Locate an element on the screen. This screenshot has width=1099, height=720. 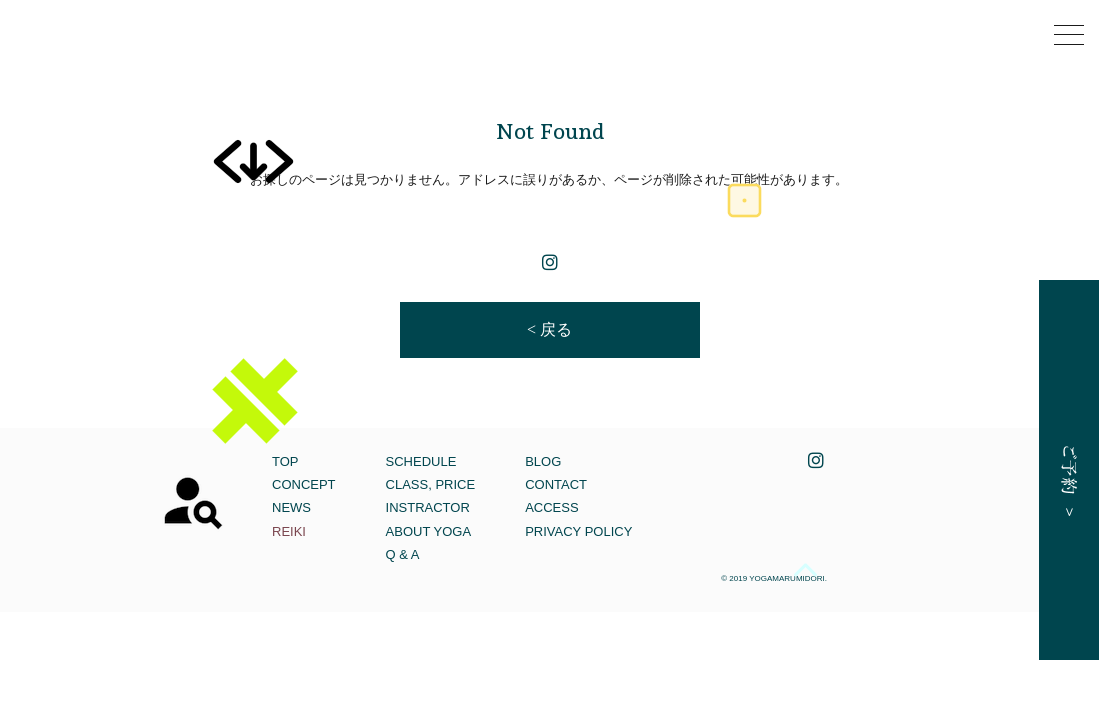
capacitor framework logo is located at coordinates (255, 401).